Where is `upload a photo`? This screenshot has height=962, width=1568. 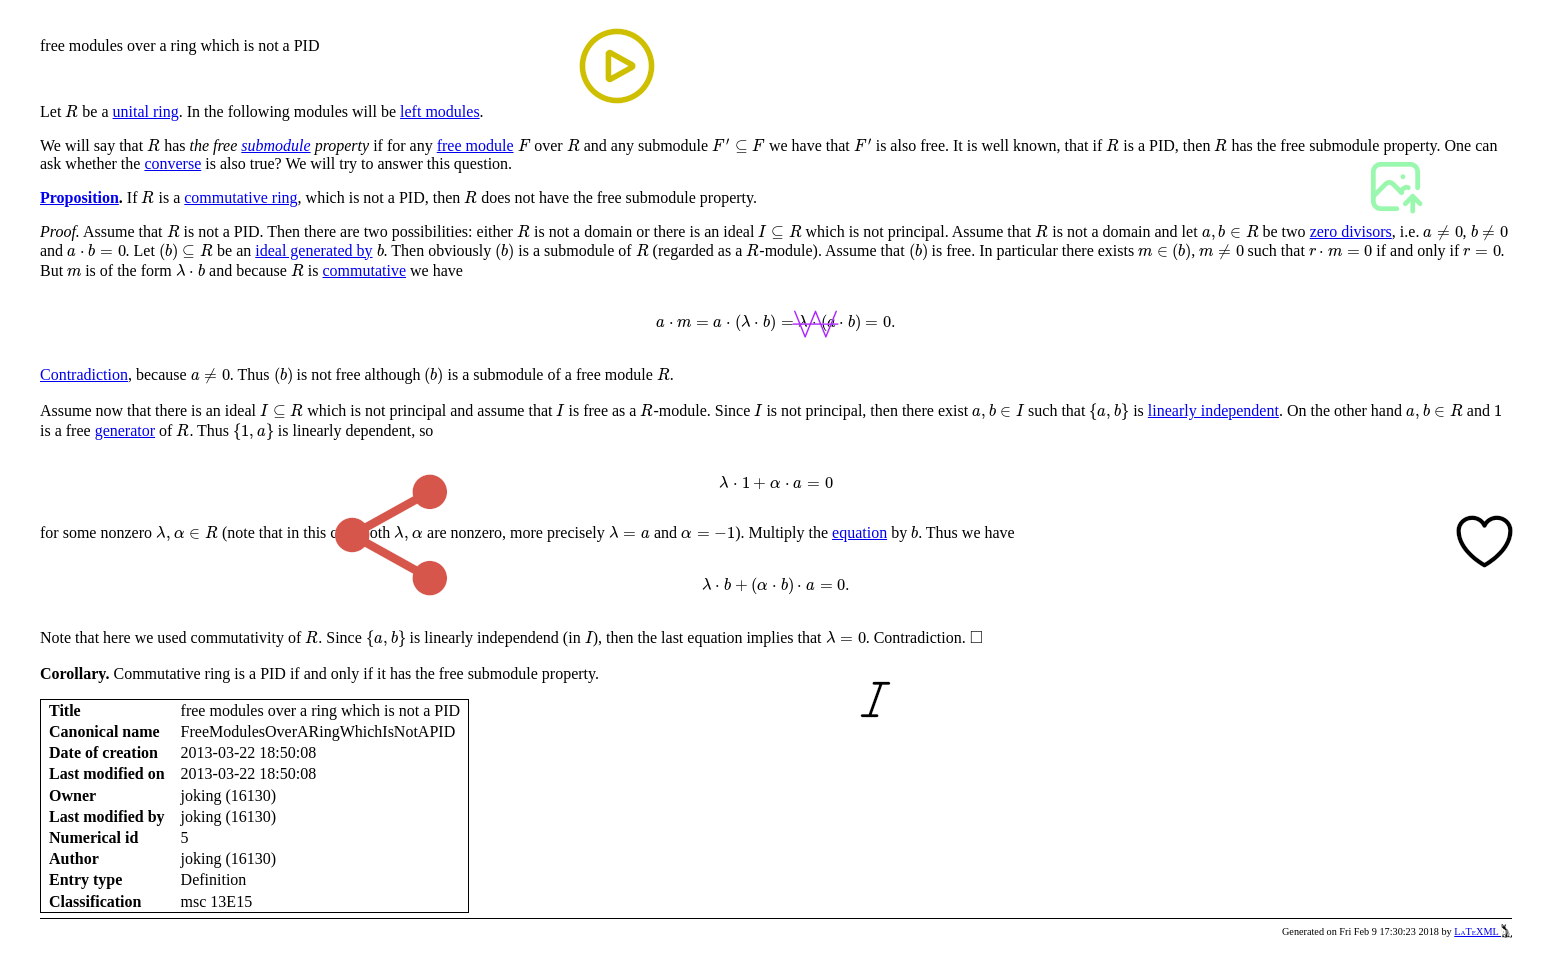 upload a photo is located at coordinates (1395, 186).